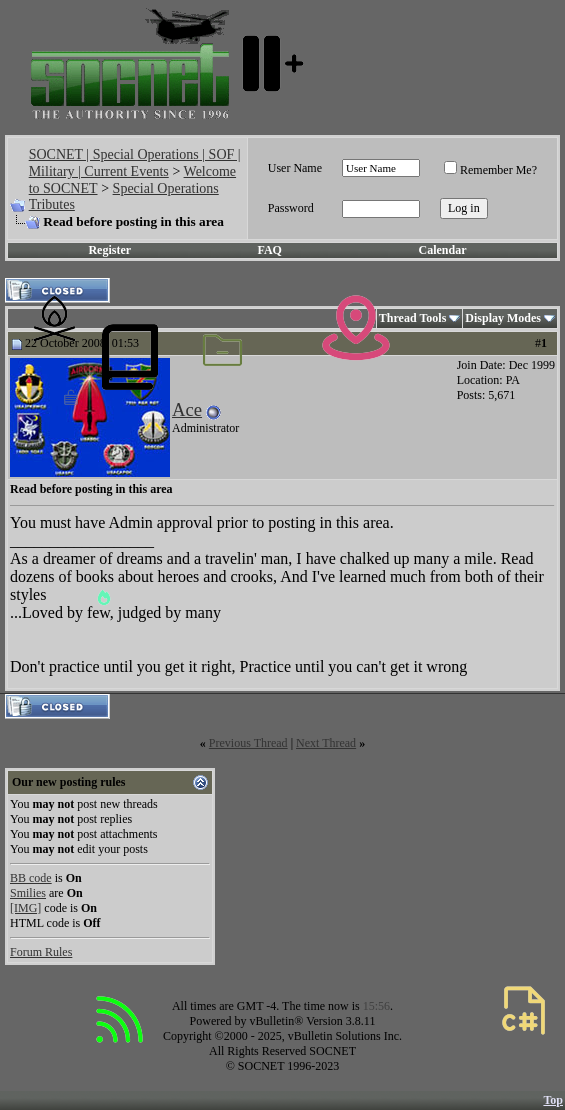 The image size is (565, 1110). What do you see at coordinates (268, 63) in the screenshot?
I see `add a new column to the right` at bounding box center [268, 63].